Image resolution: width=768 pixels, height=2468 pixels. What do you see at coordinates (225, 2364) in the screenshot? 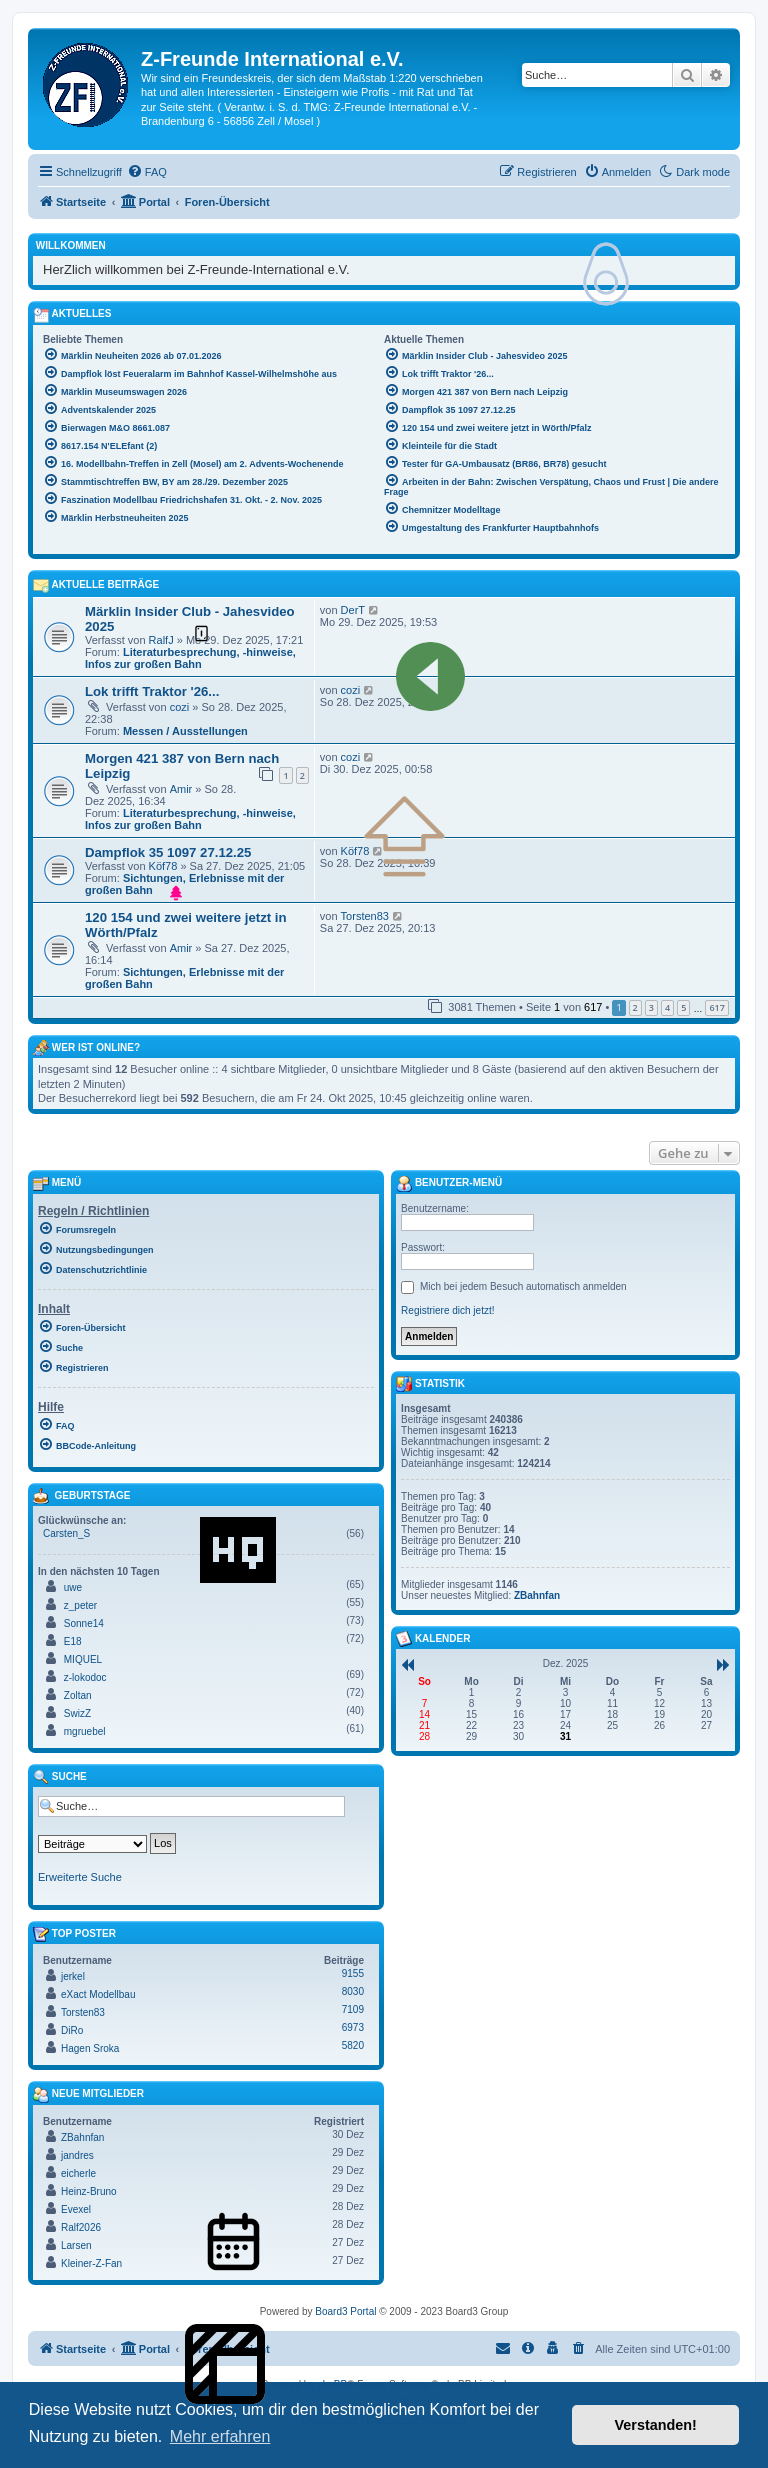
I see `freeze row and column headers in a spreadsheet` at bounding box center [225, 2364].